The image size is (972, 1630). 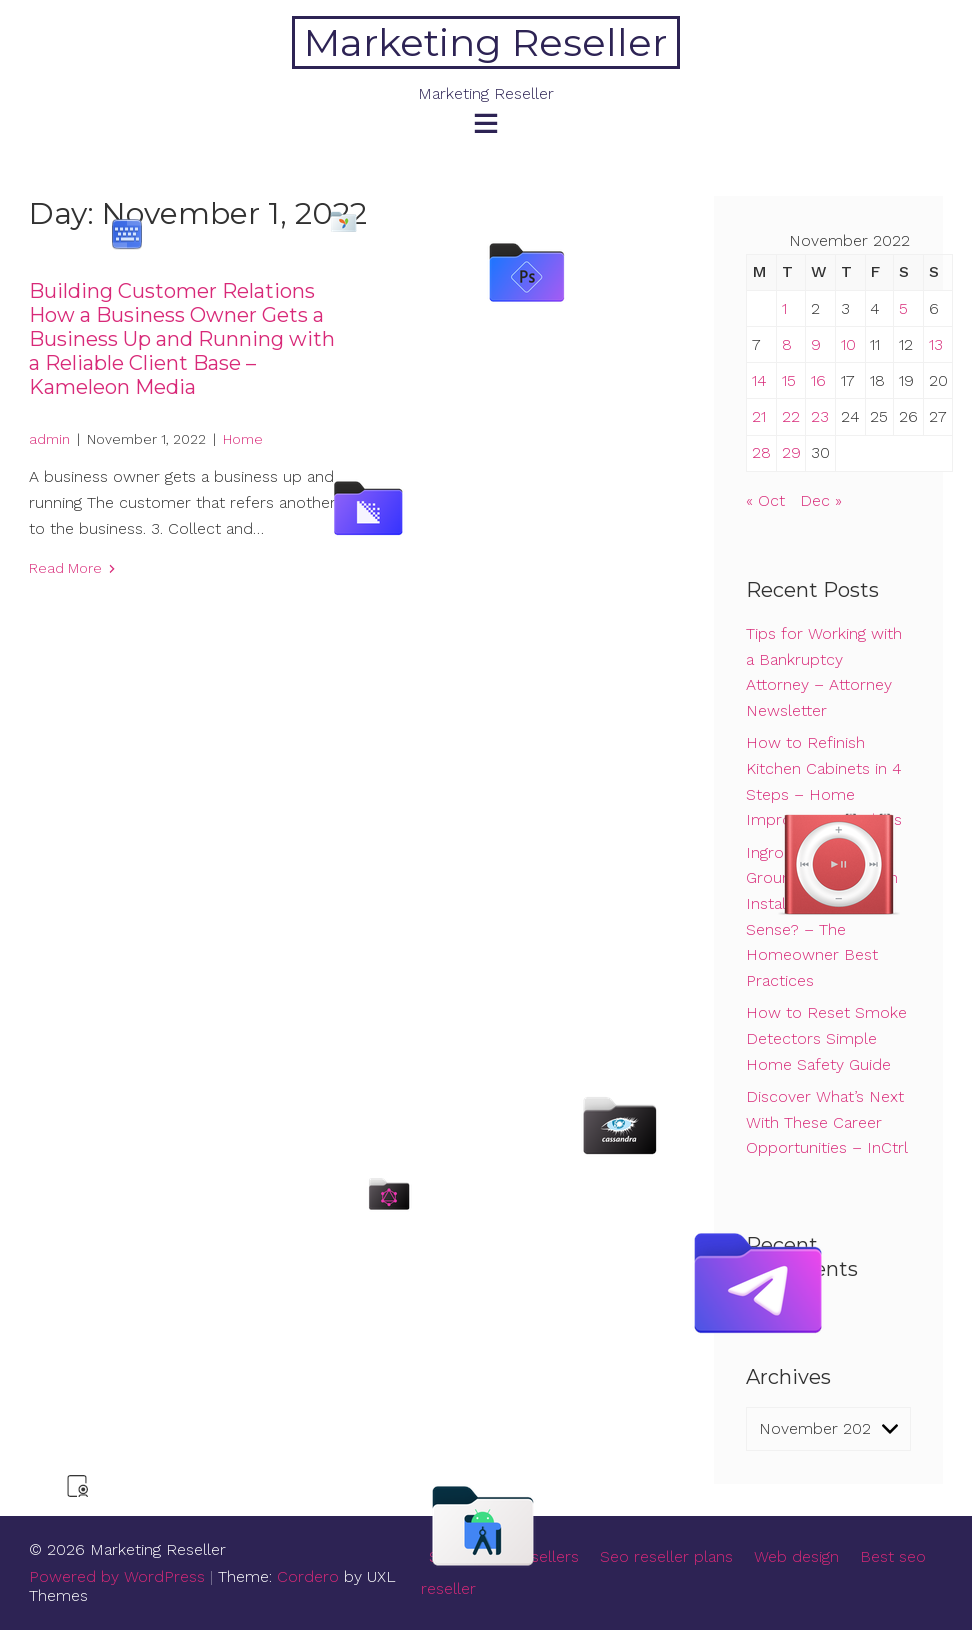 I want to click on open yii2 framework project folder, so click(x=343, y=222).